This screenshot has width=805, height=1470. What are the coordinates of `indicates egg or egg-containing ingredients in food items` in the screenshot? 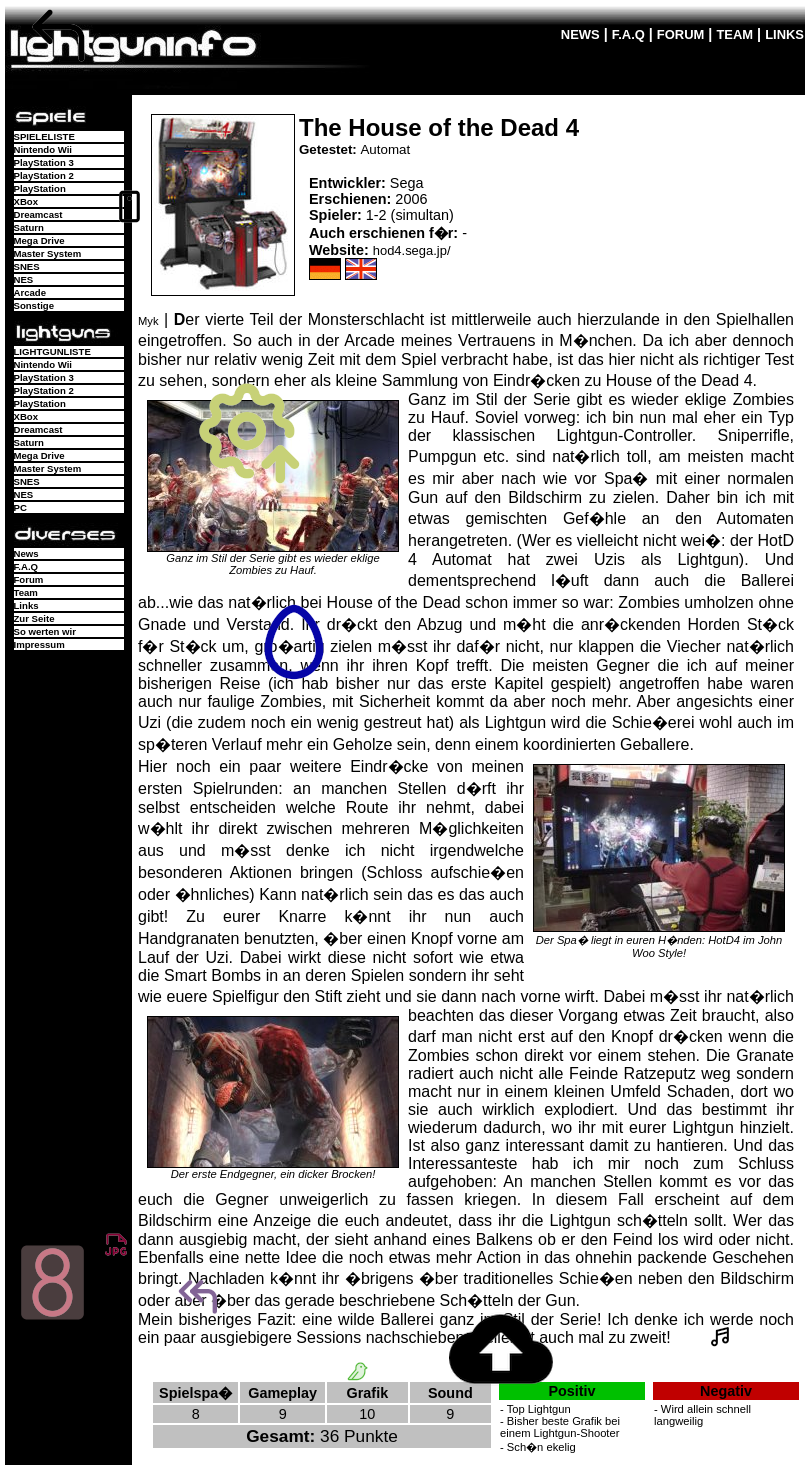 It's located at (294, 642).